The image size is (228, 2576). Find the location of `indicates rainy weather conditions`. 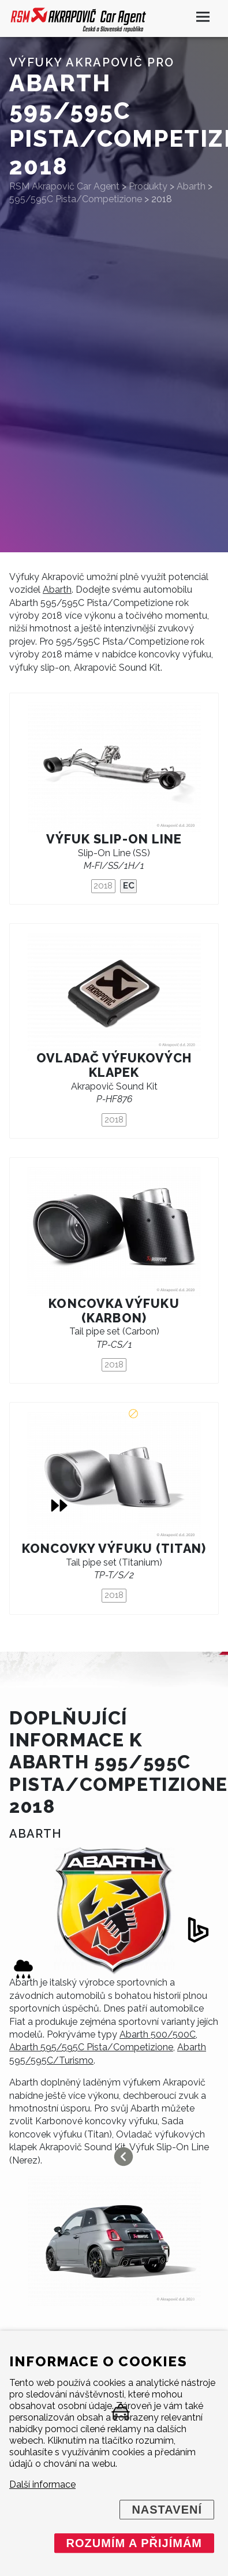

indicates rainy weather conditions is located at coordinates (23, 1969).